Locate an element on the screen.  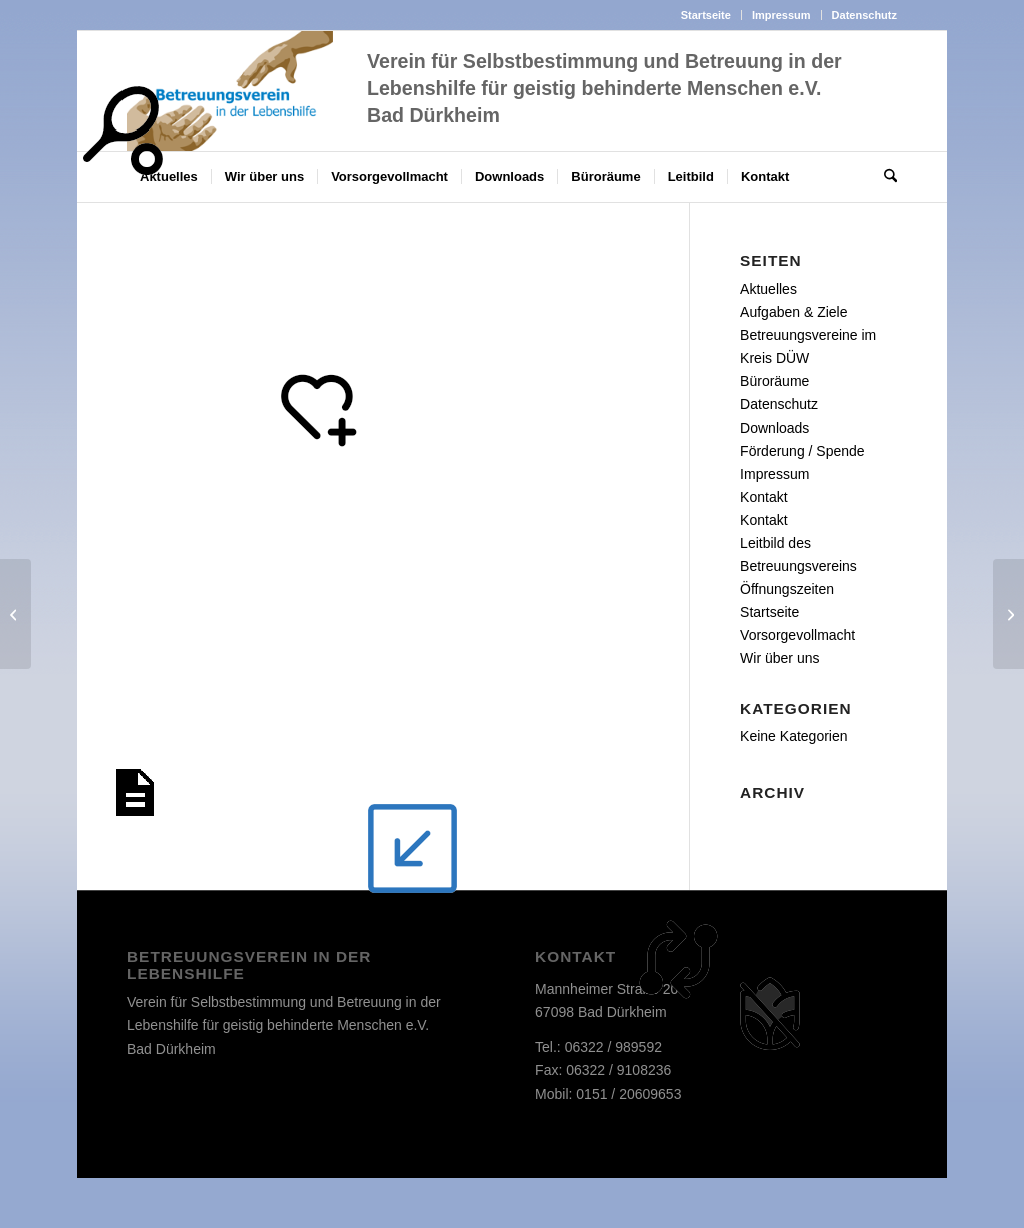
move content to bottom-left corner is located at coordinates (412, 848).